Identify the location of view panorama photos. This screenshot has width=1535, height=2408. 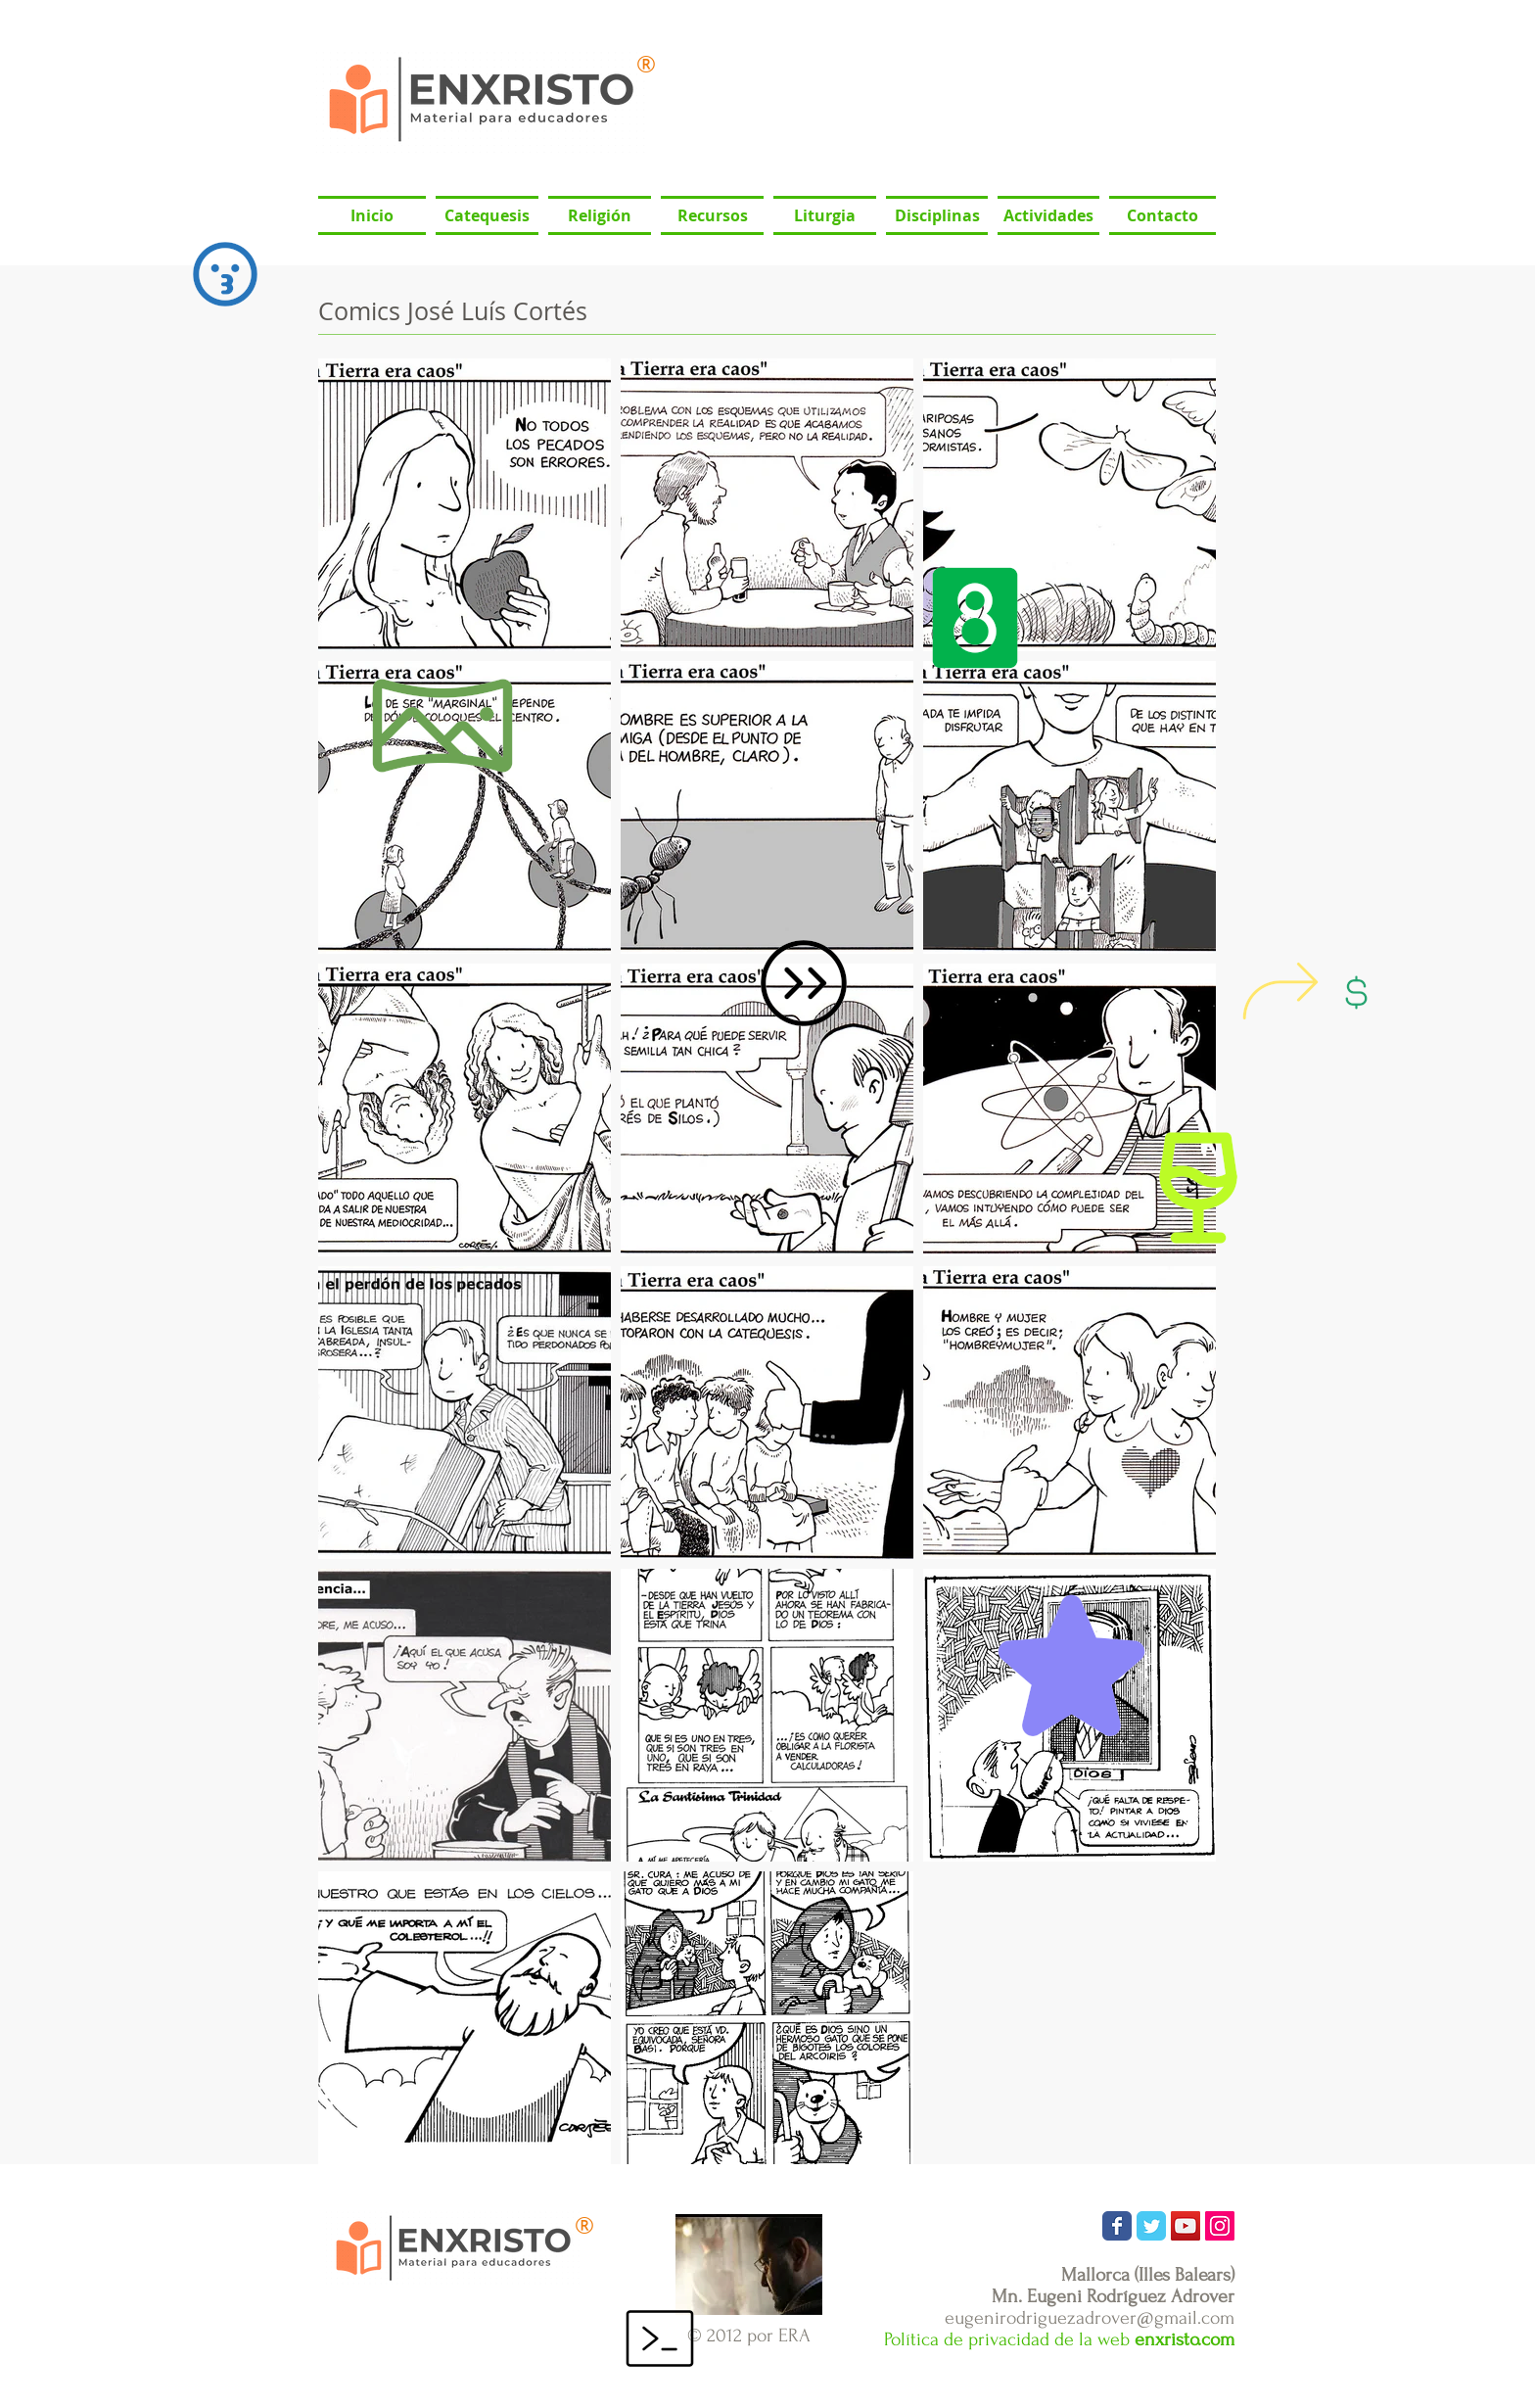
(442, 726).